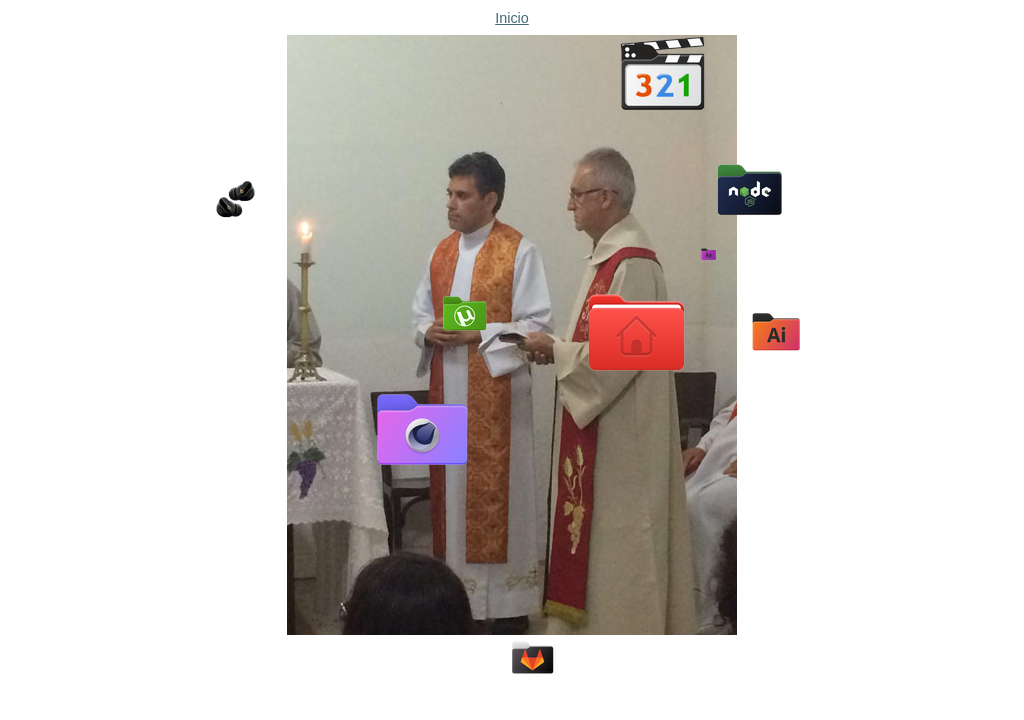 This screenshot has height=720, width=1024. I want to click on folder containing Adobe After Effects project files, so click(708, 254).